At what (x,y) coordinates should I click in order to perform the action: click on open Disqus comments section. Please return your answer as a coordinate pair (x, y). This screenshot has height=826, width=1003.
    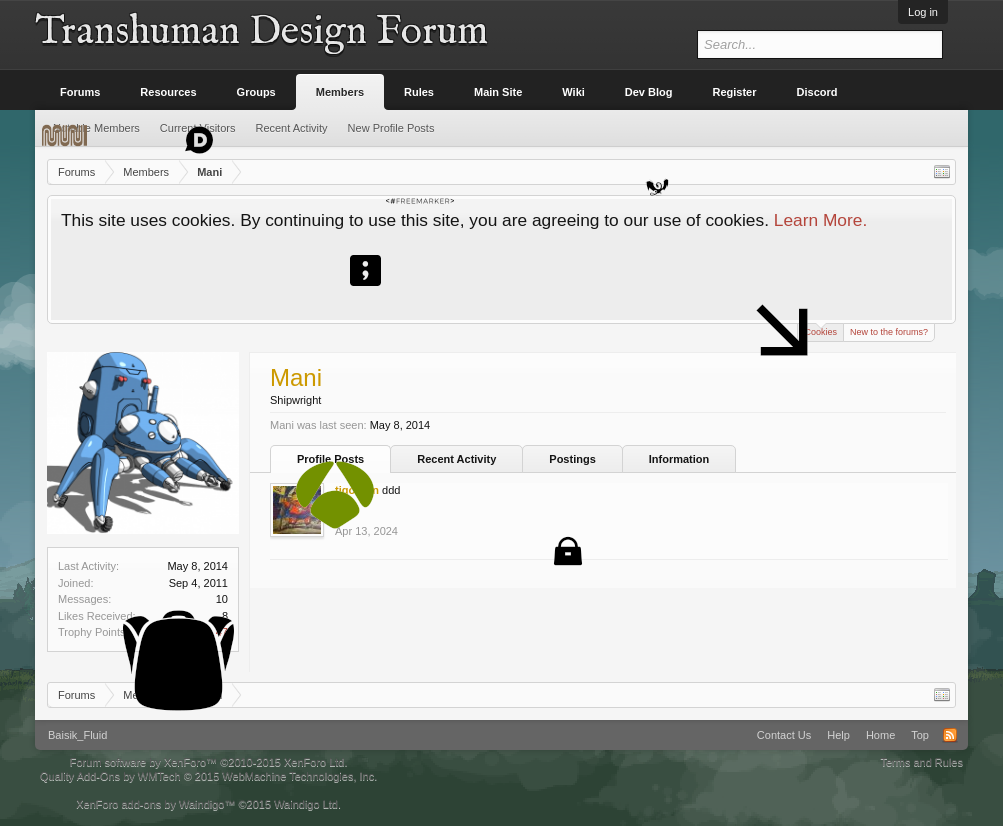
    Looking at the image, I should click on (199, 140).